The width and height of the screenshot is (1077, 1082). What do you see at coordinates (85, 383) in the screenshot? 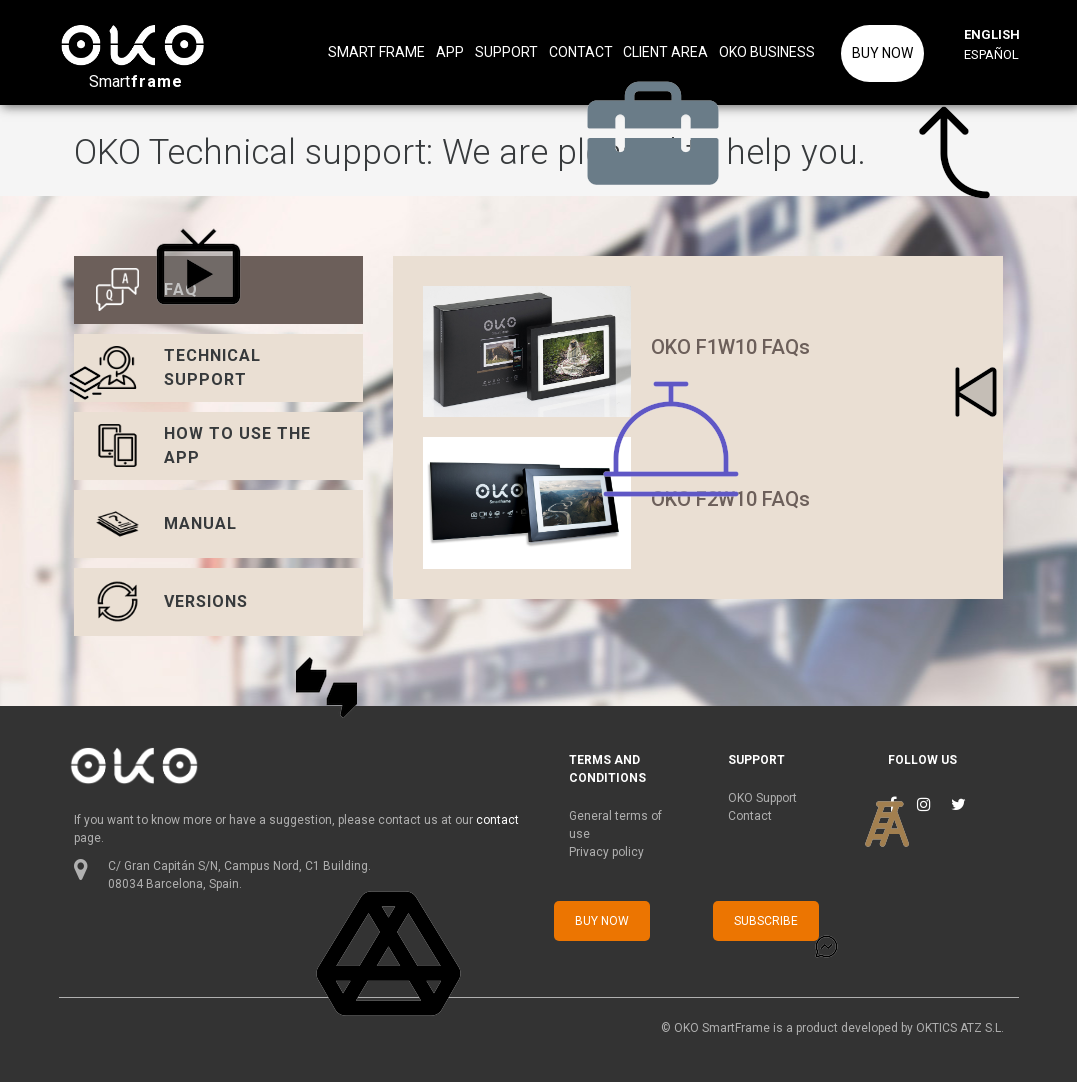
I see `remove a layer from the stack` at bounding box center [85, 383].